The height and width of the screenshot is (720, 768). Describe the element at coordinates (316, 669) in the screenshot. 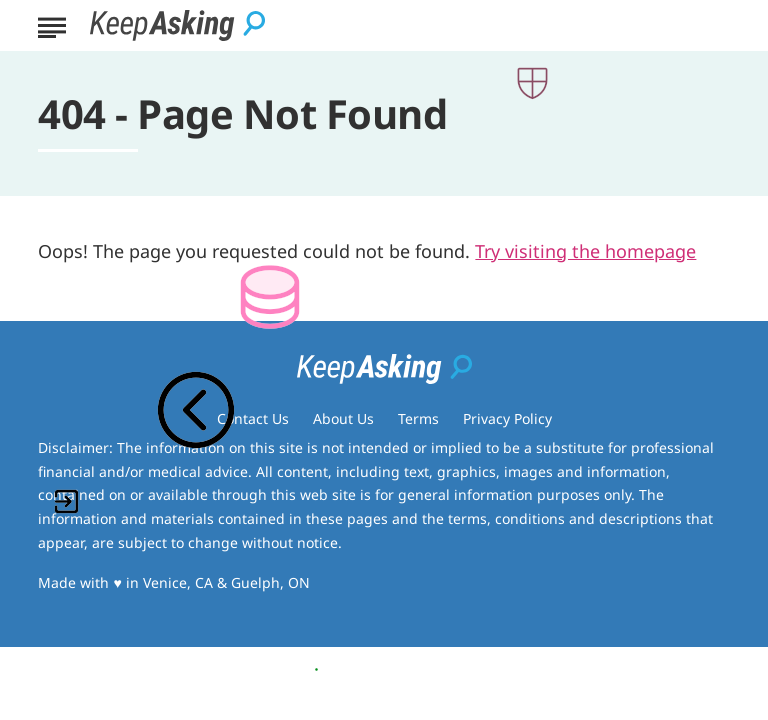

I see `indicates an unread notification or new item` at that location.